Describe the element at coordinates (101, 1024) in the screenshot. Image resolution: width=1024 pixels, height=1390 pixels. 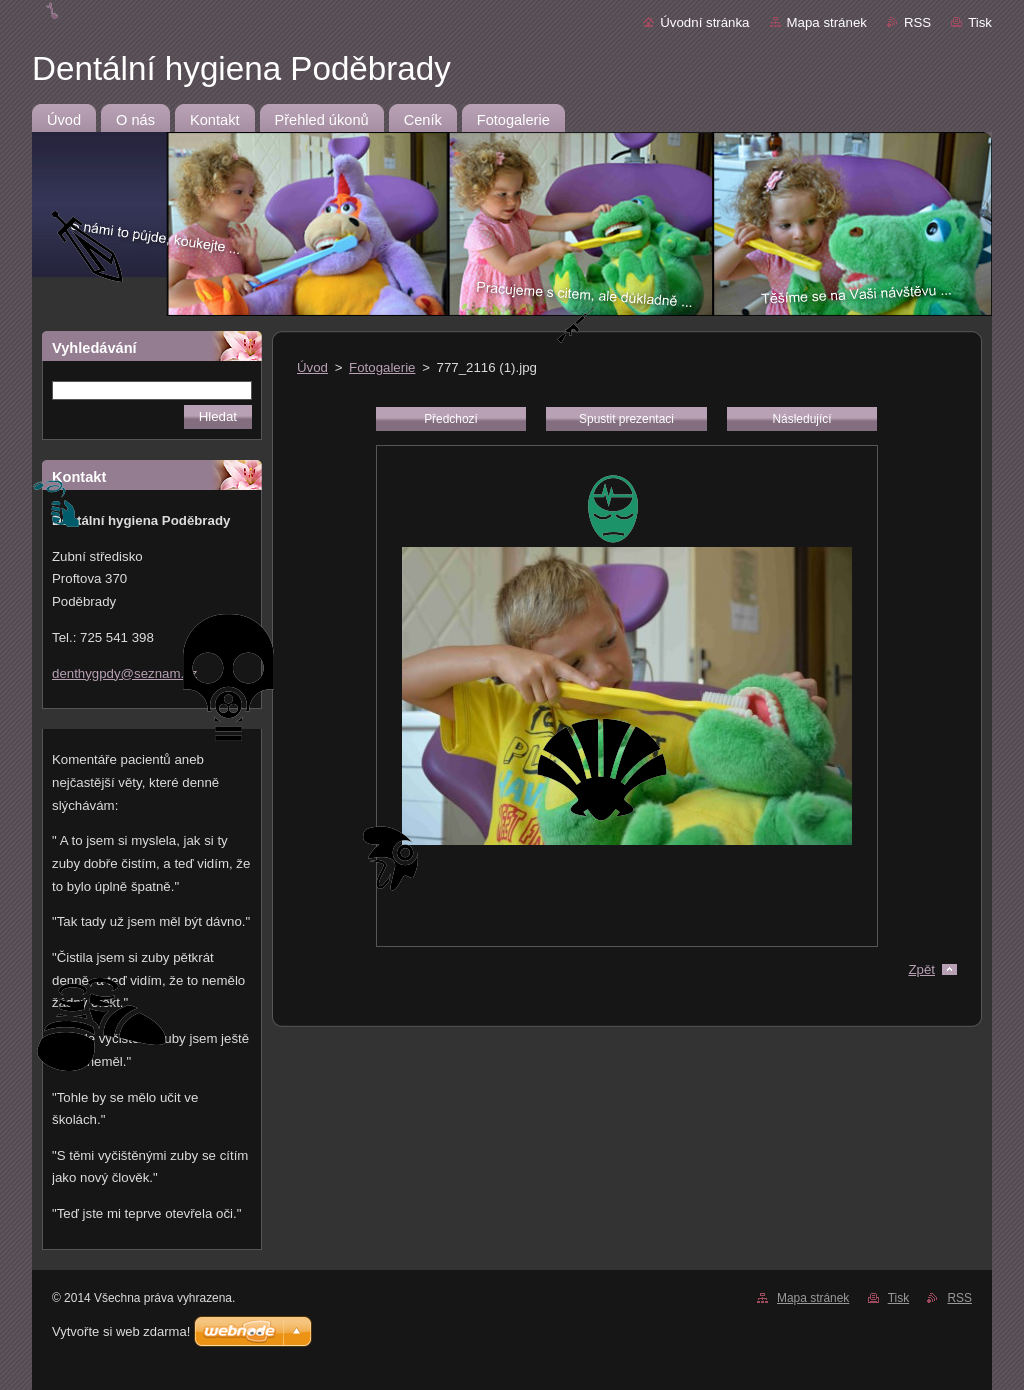
I see `sonic the hedgehog character or game reference` at that location.